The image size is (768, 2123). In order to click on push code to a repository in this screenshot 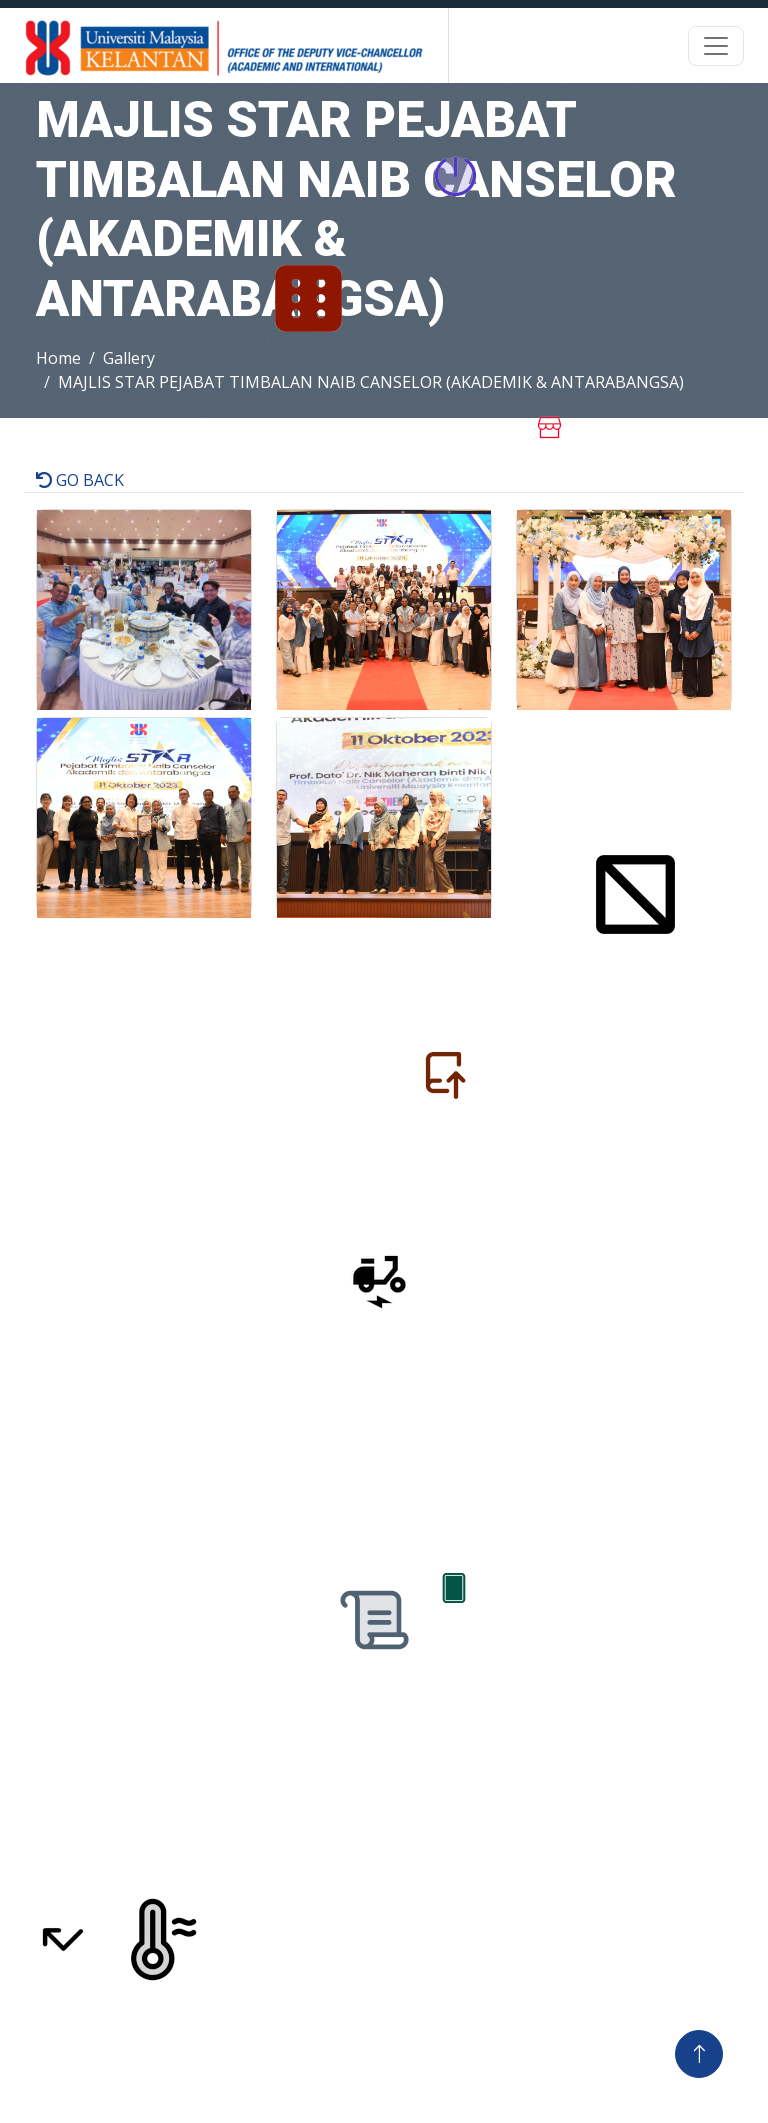, I will do `click(443, 1075)`.